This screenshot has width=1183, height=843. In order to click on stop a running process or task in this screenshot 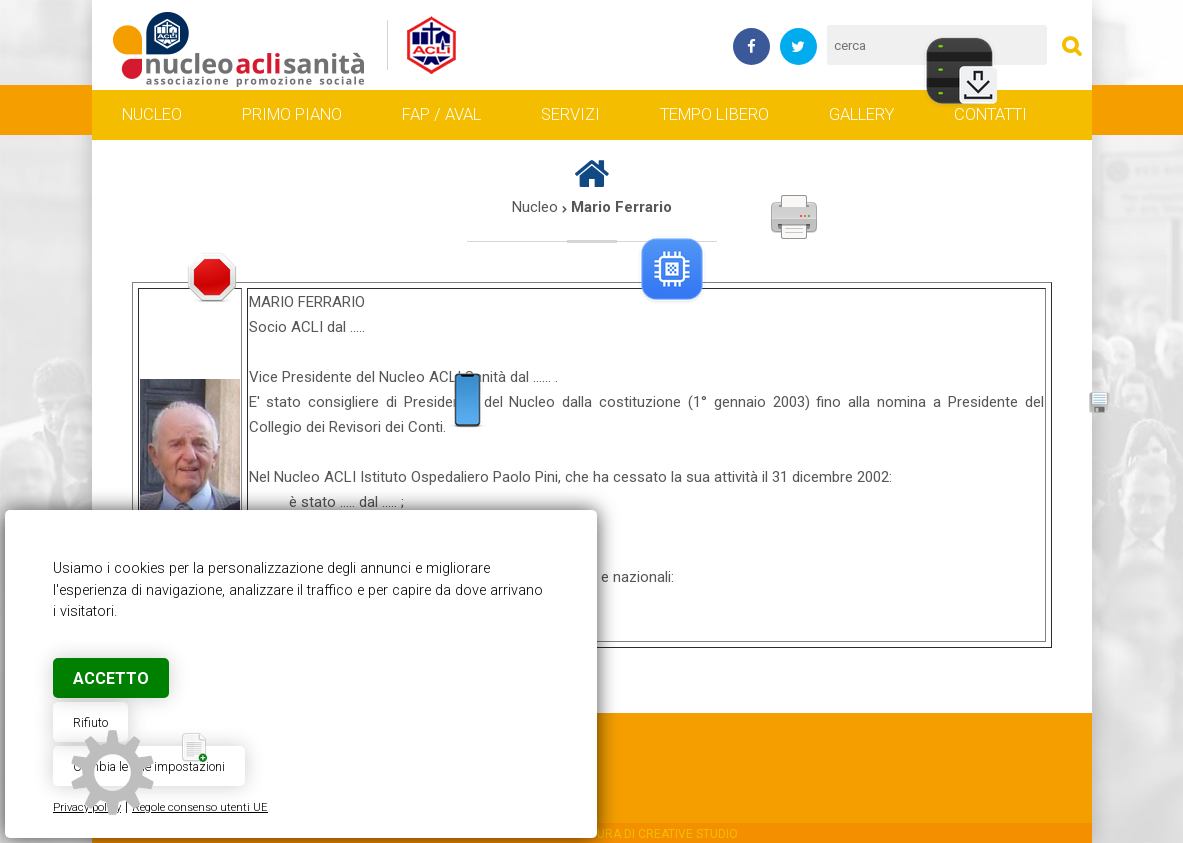, I will do `click(212, 277)`.